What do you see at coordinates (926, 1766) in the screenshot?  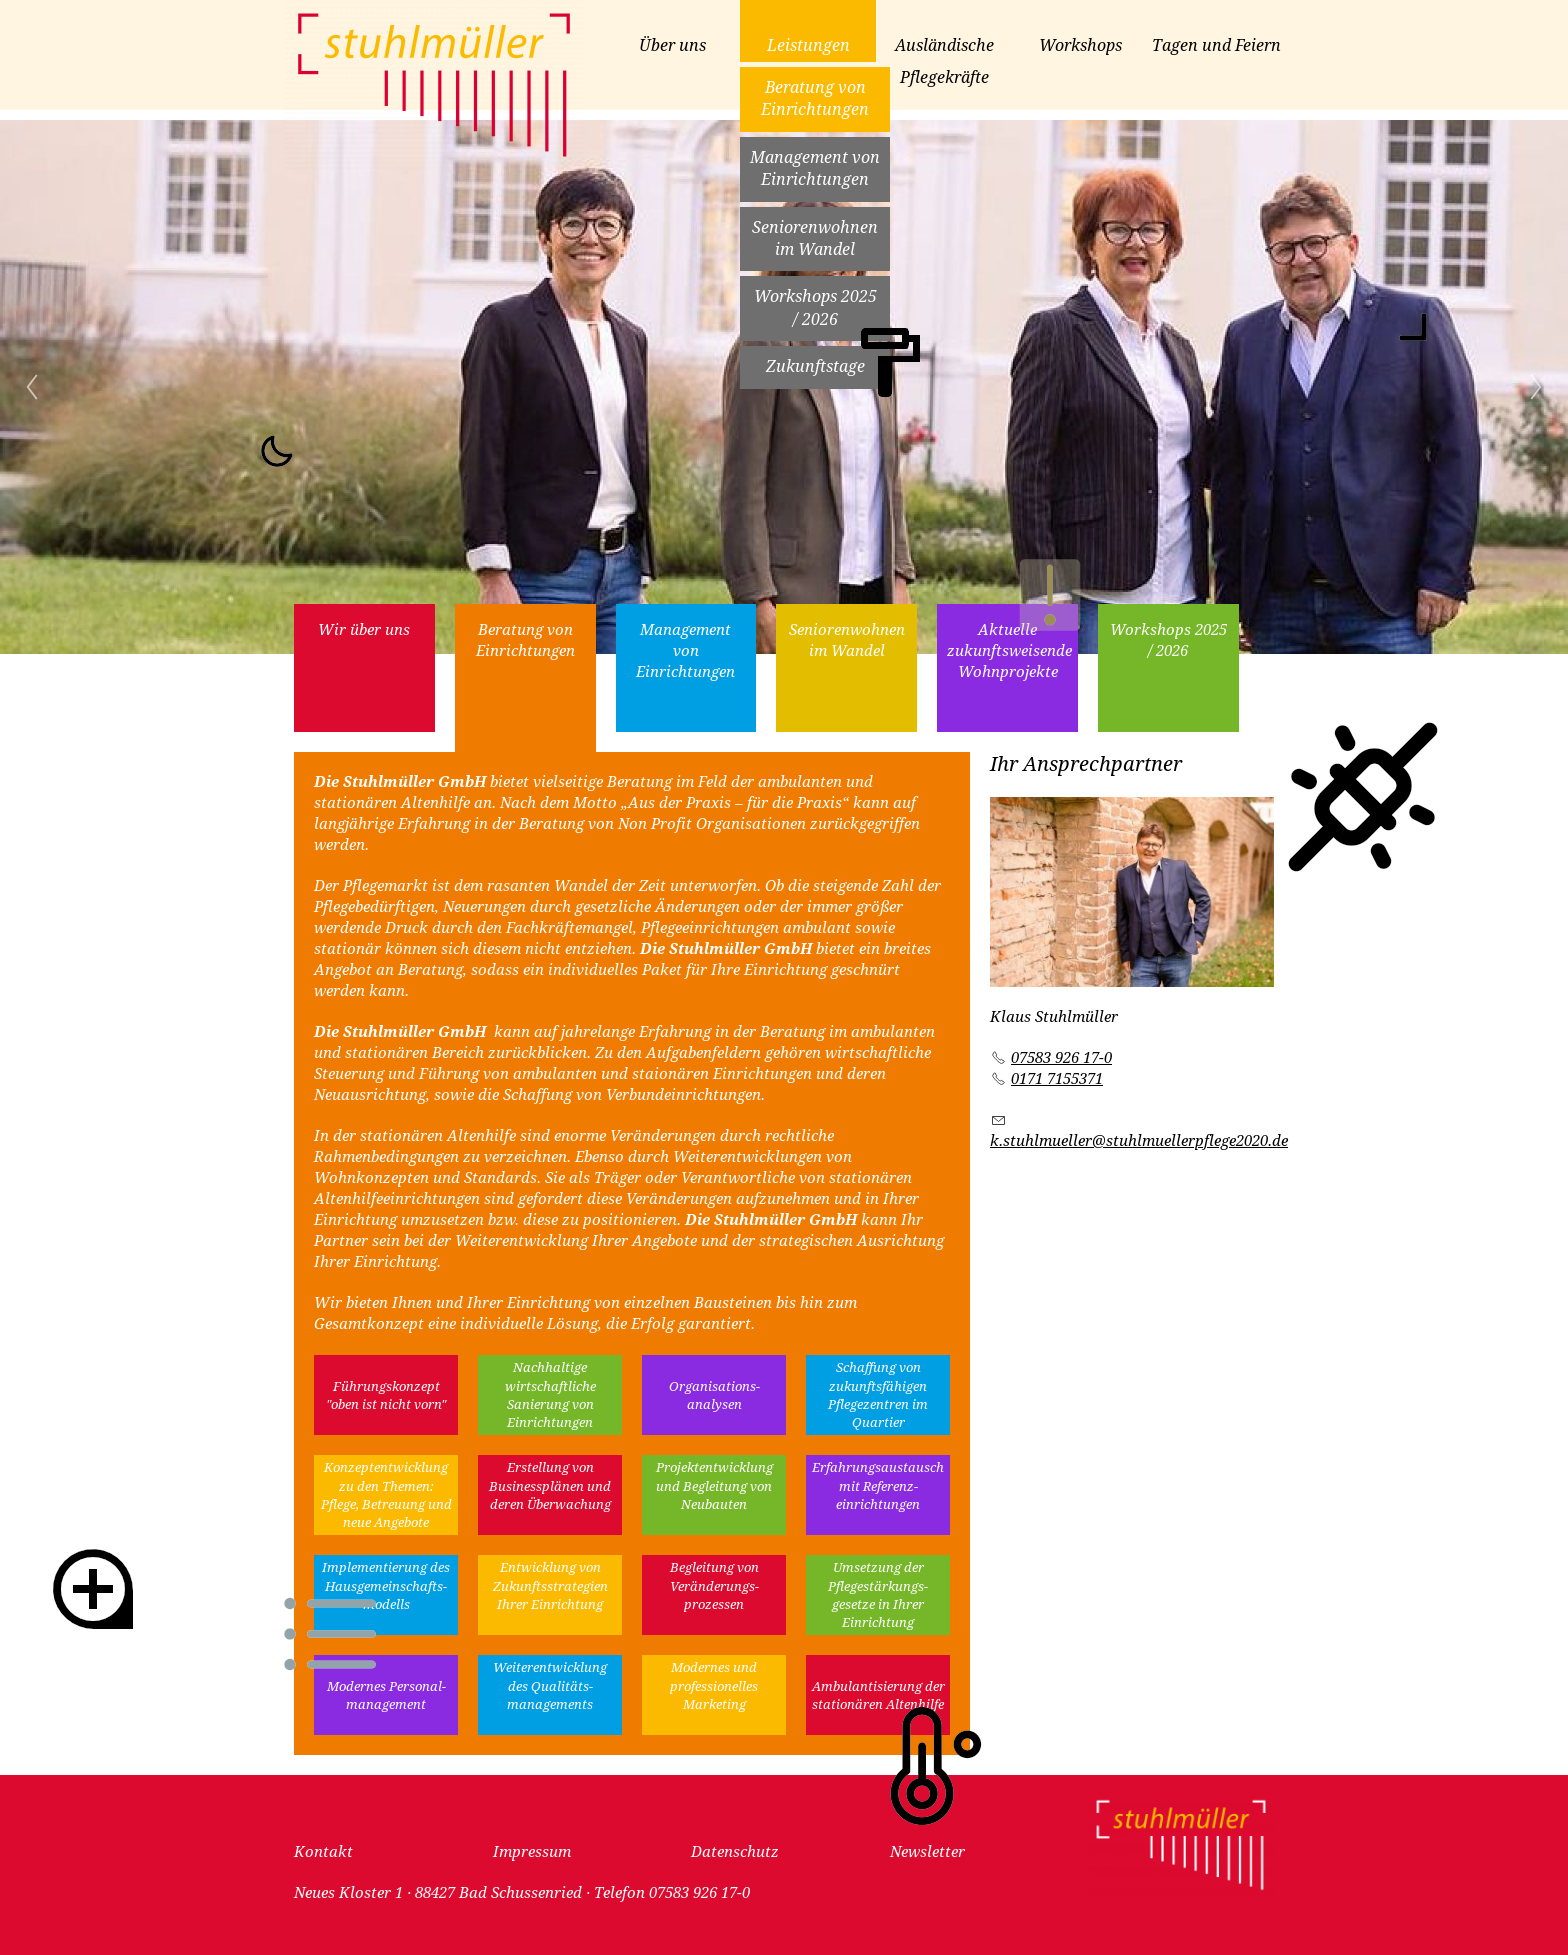 I see `view current temperature reading` at bounding box center [926, 1766].